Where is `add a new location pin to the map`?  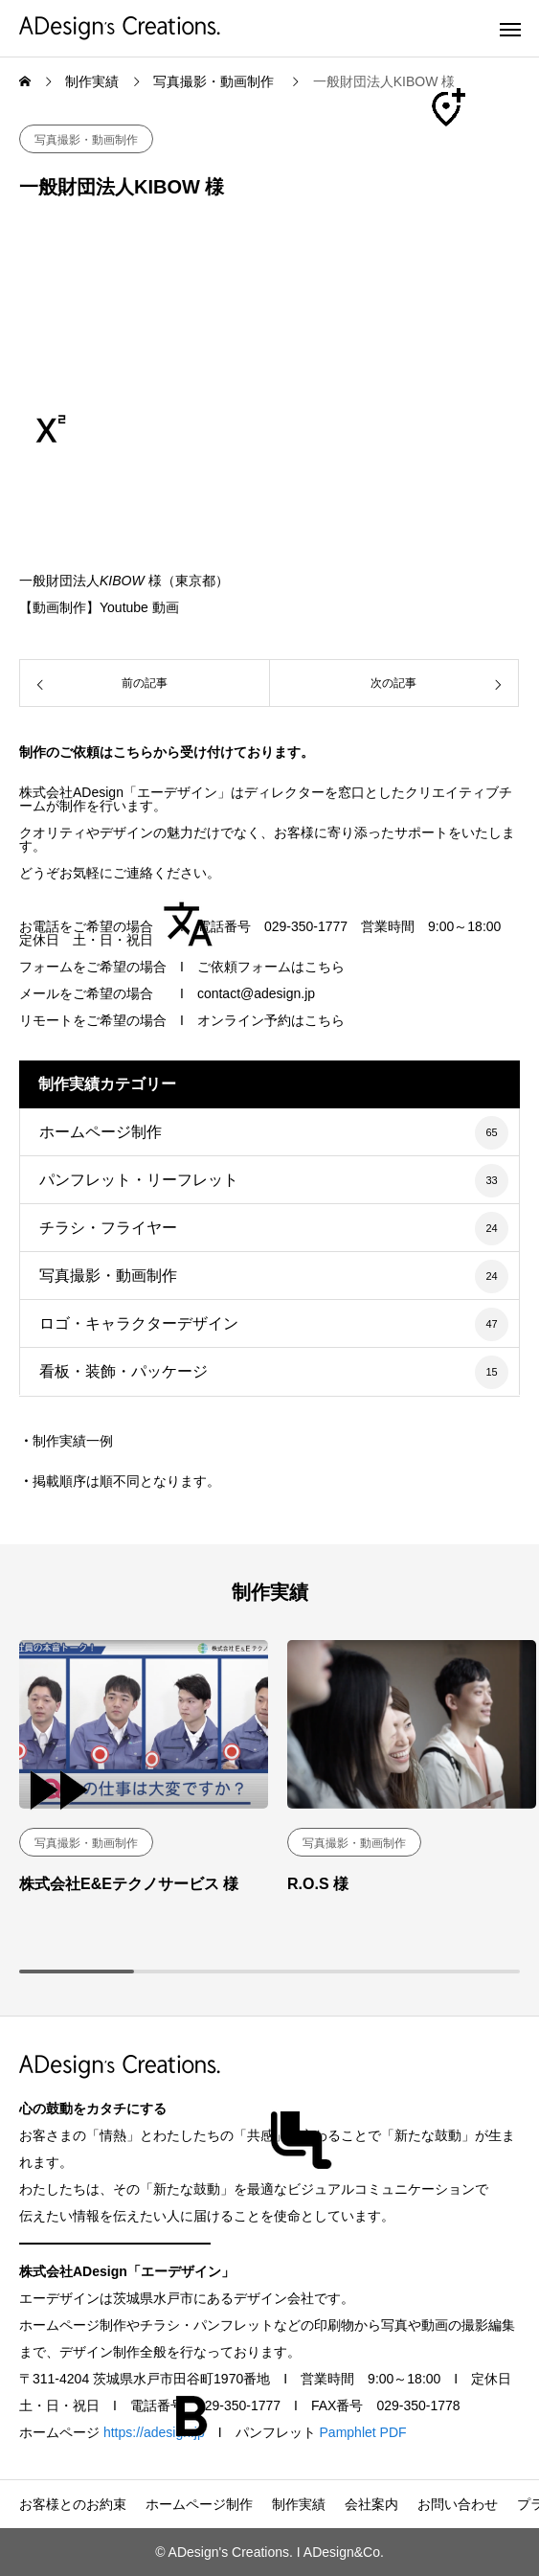
add a new location pin to the map is located at coordinates (446, 107).